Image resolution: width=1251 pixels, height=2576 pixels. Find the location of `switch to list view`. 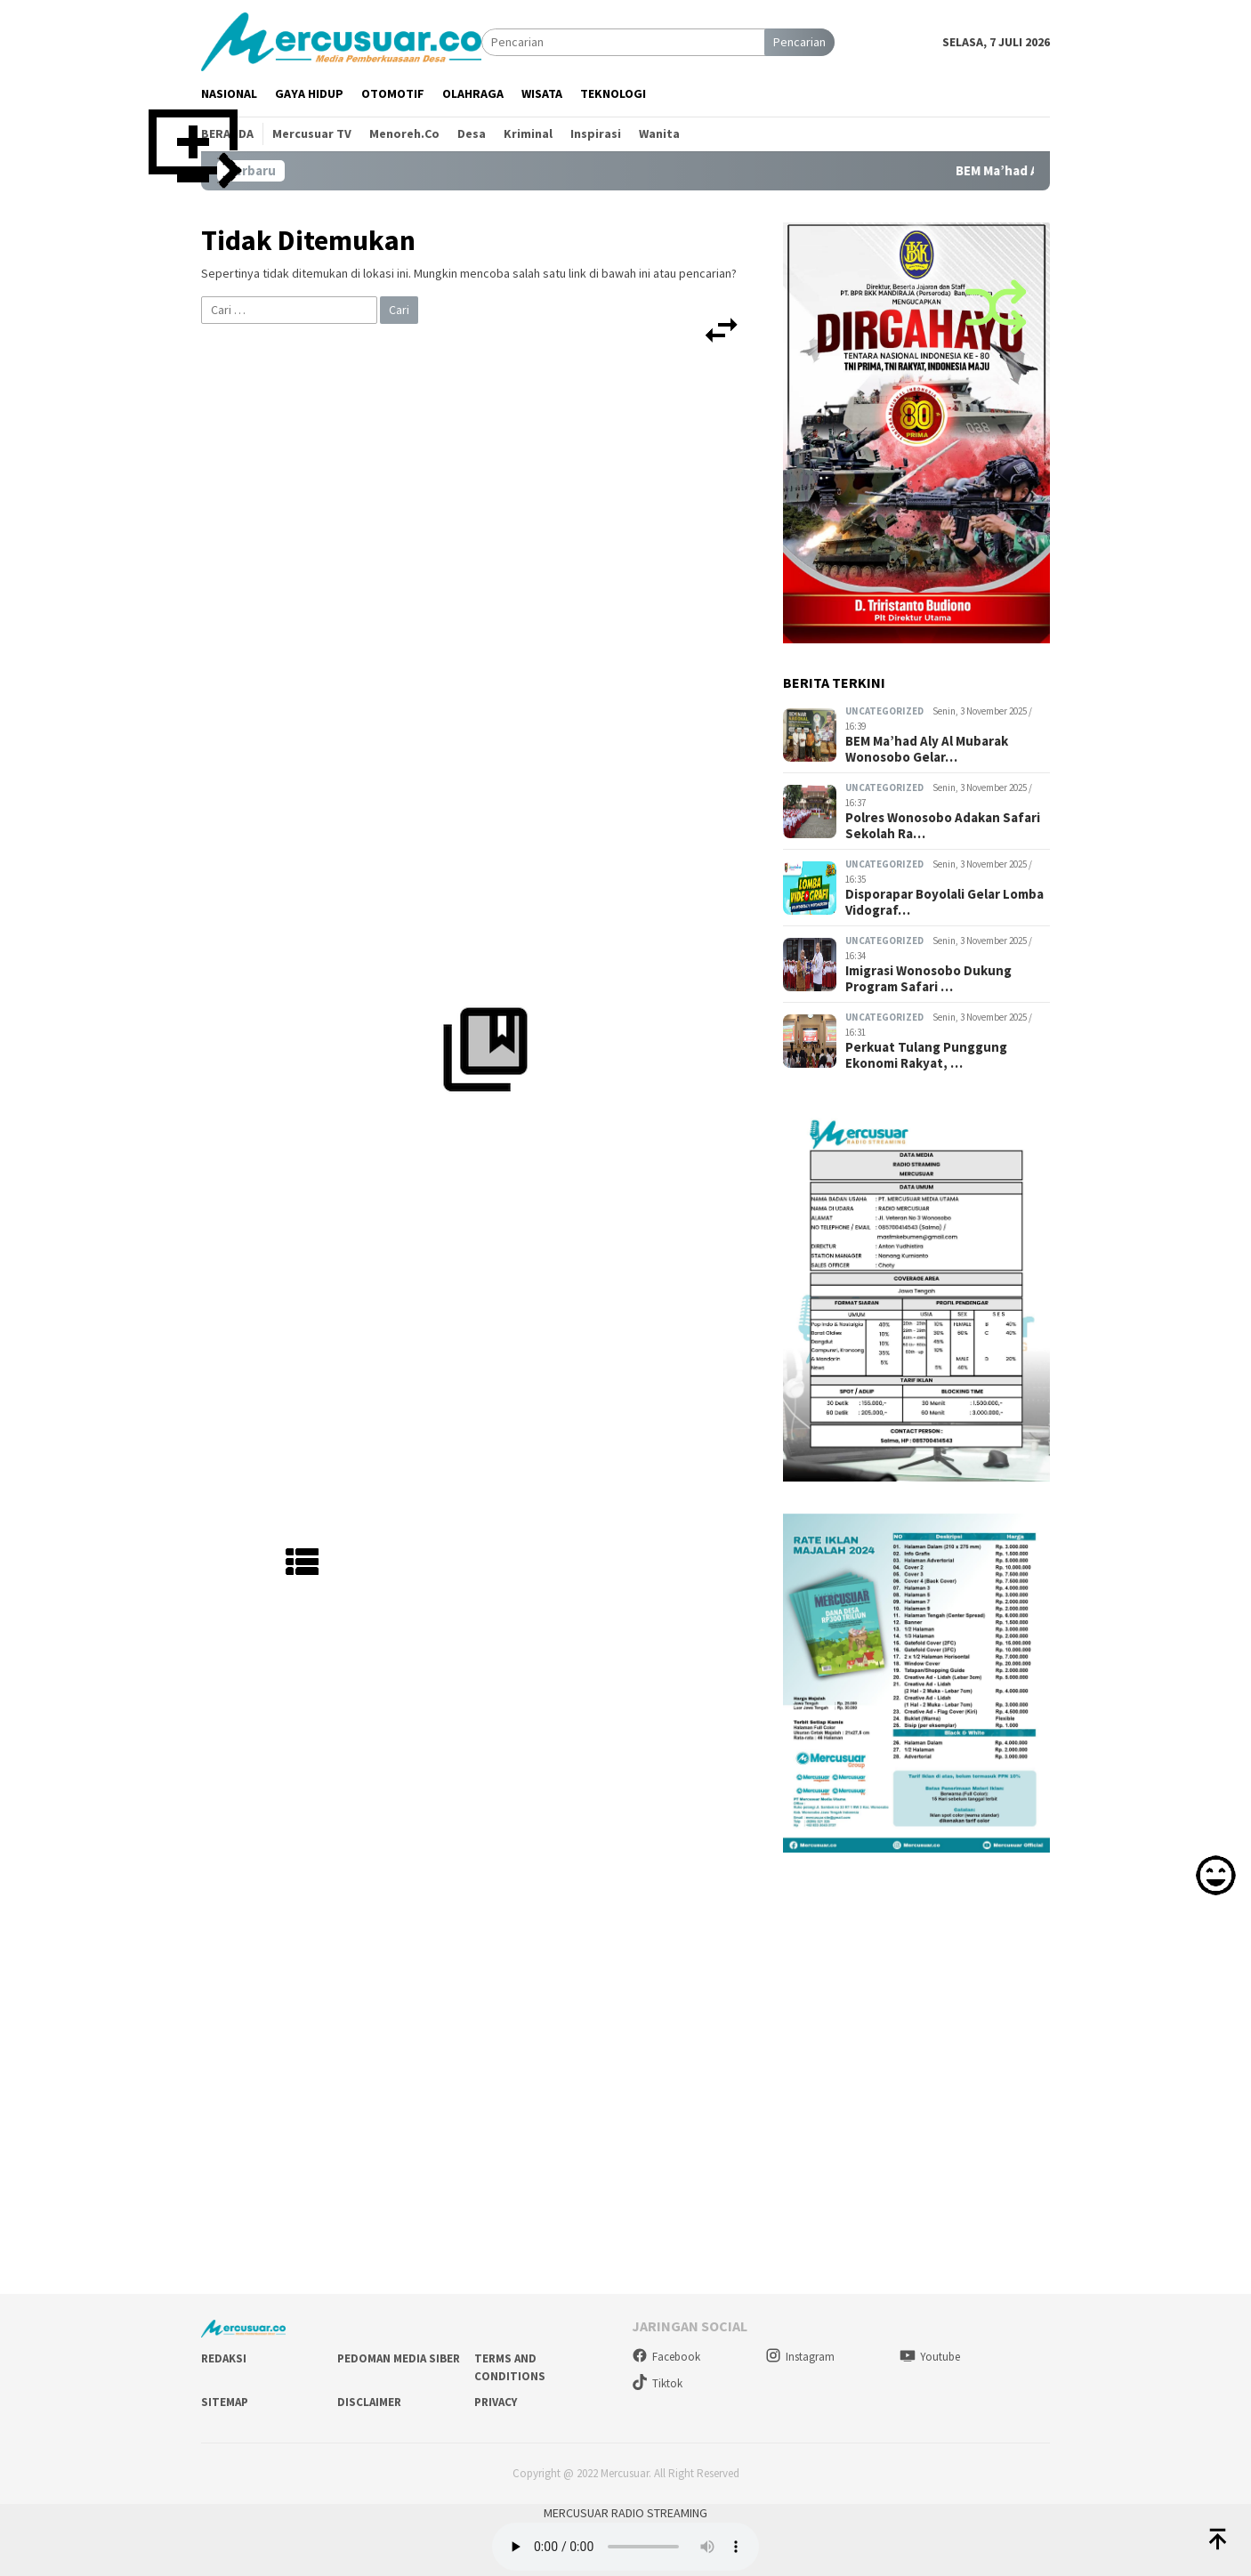

switch to list view is located at coordinates (303, 1562).